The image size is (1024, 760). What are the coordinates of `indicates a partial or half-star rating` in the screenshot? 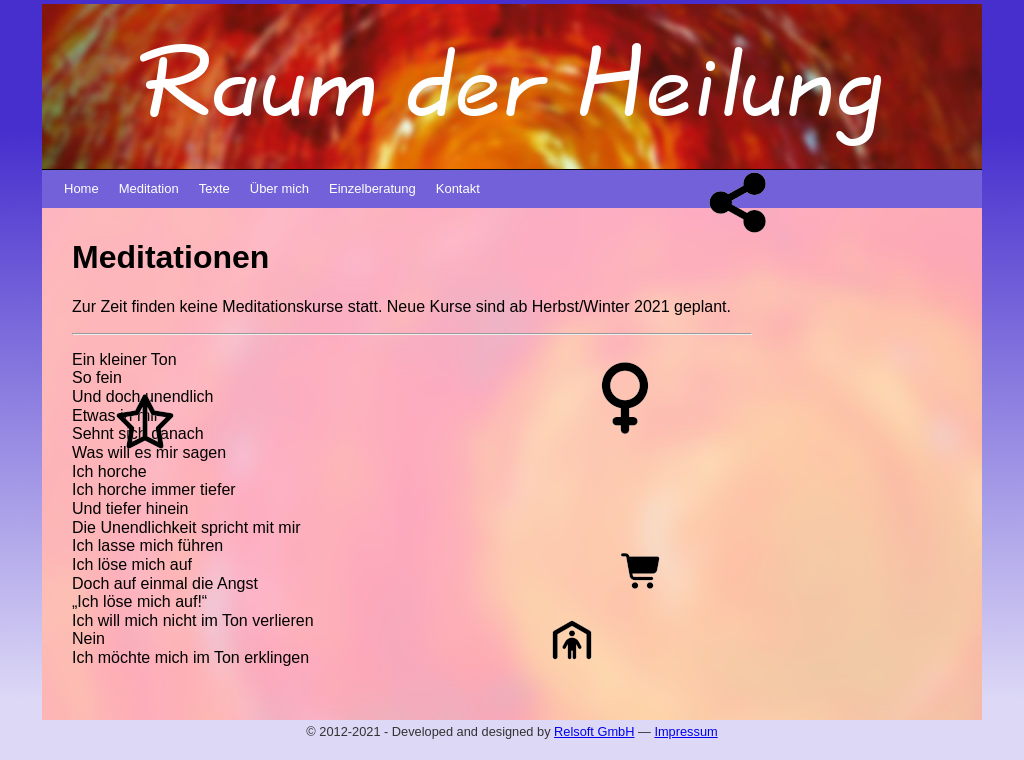 It's located at (145, 424).